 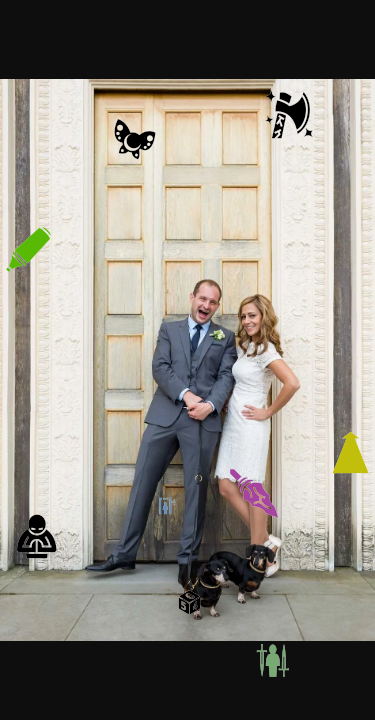 What do you see at coordinates (254, 493) in the screenshot?
I see `select stone spear weapon in game inventory` at bounding box center [254, 493].